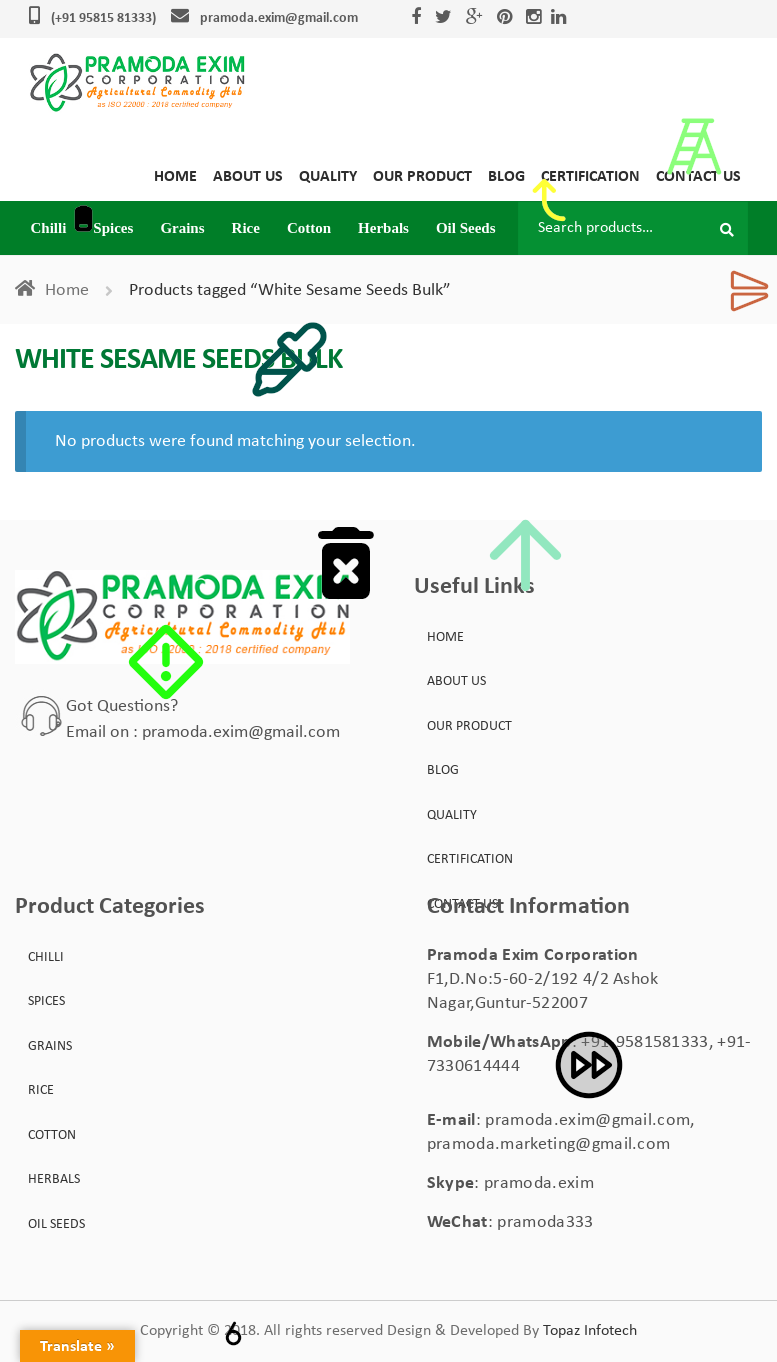 Image resolution: width=777 pixels, height=1362 pixels. I want to click on indicates a warning or alert requiring attention, so click(166, 662).